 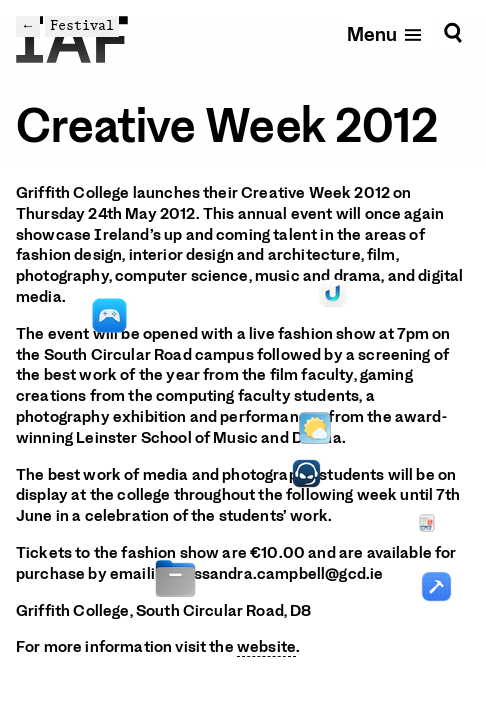 I want to click on open pcsx playstation emulator, so click(x=109, y=315).